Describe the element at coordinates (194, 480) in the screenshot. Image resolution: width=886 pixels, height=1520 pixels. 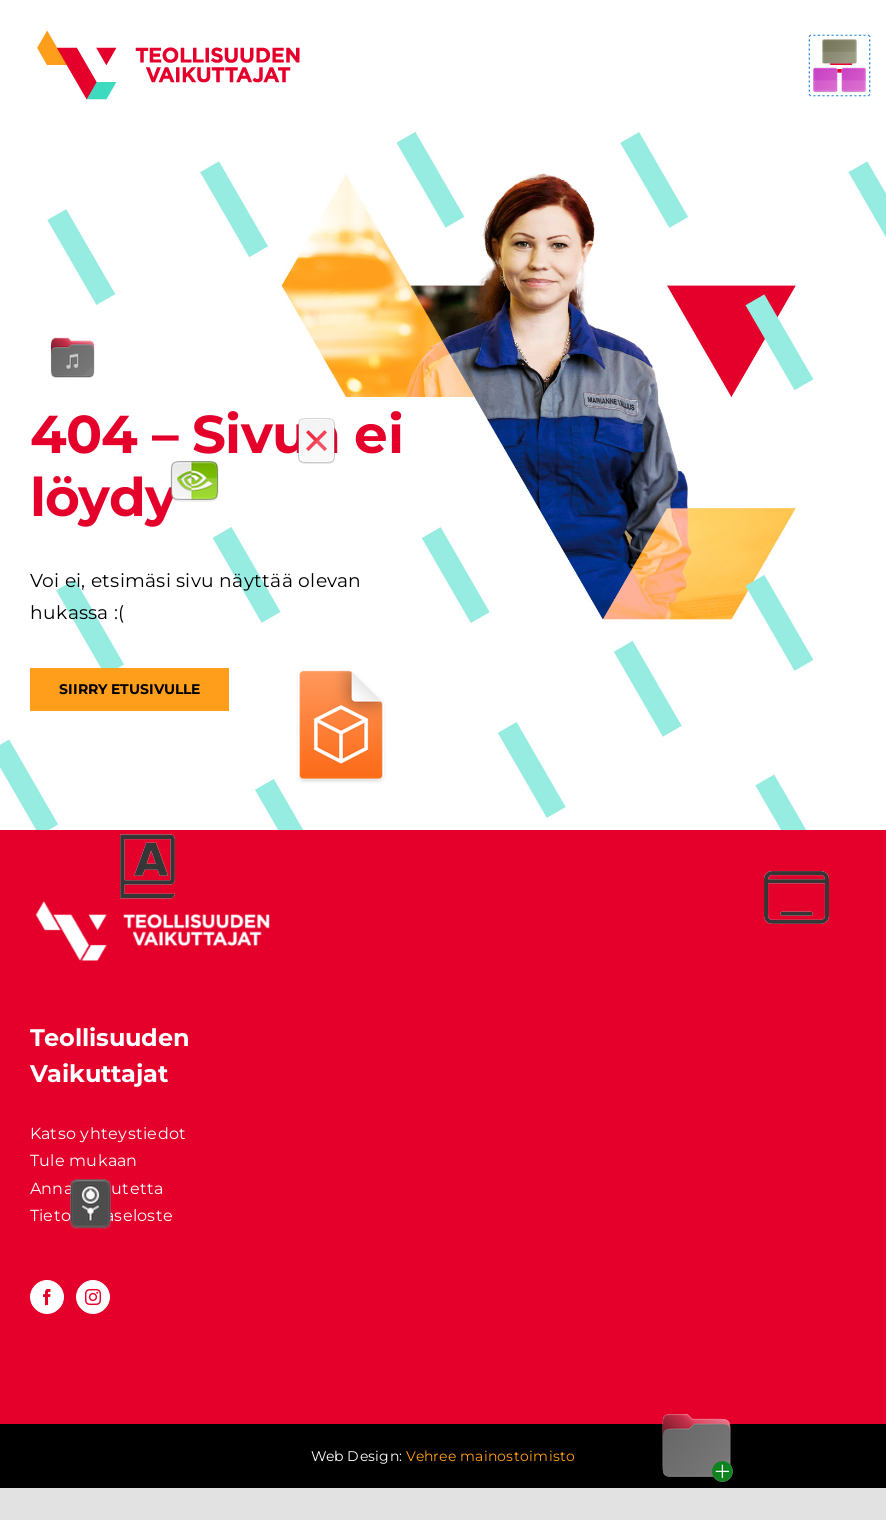
I see `open nvidia graphics settings` at that location.